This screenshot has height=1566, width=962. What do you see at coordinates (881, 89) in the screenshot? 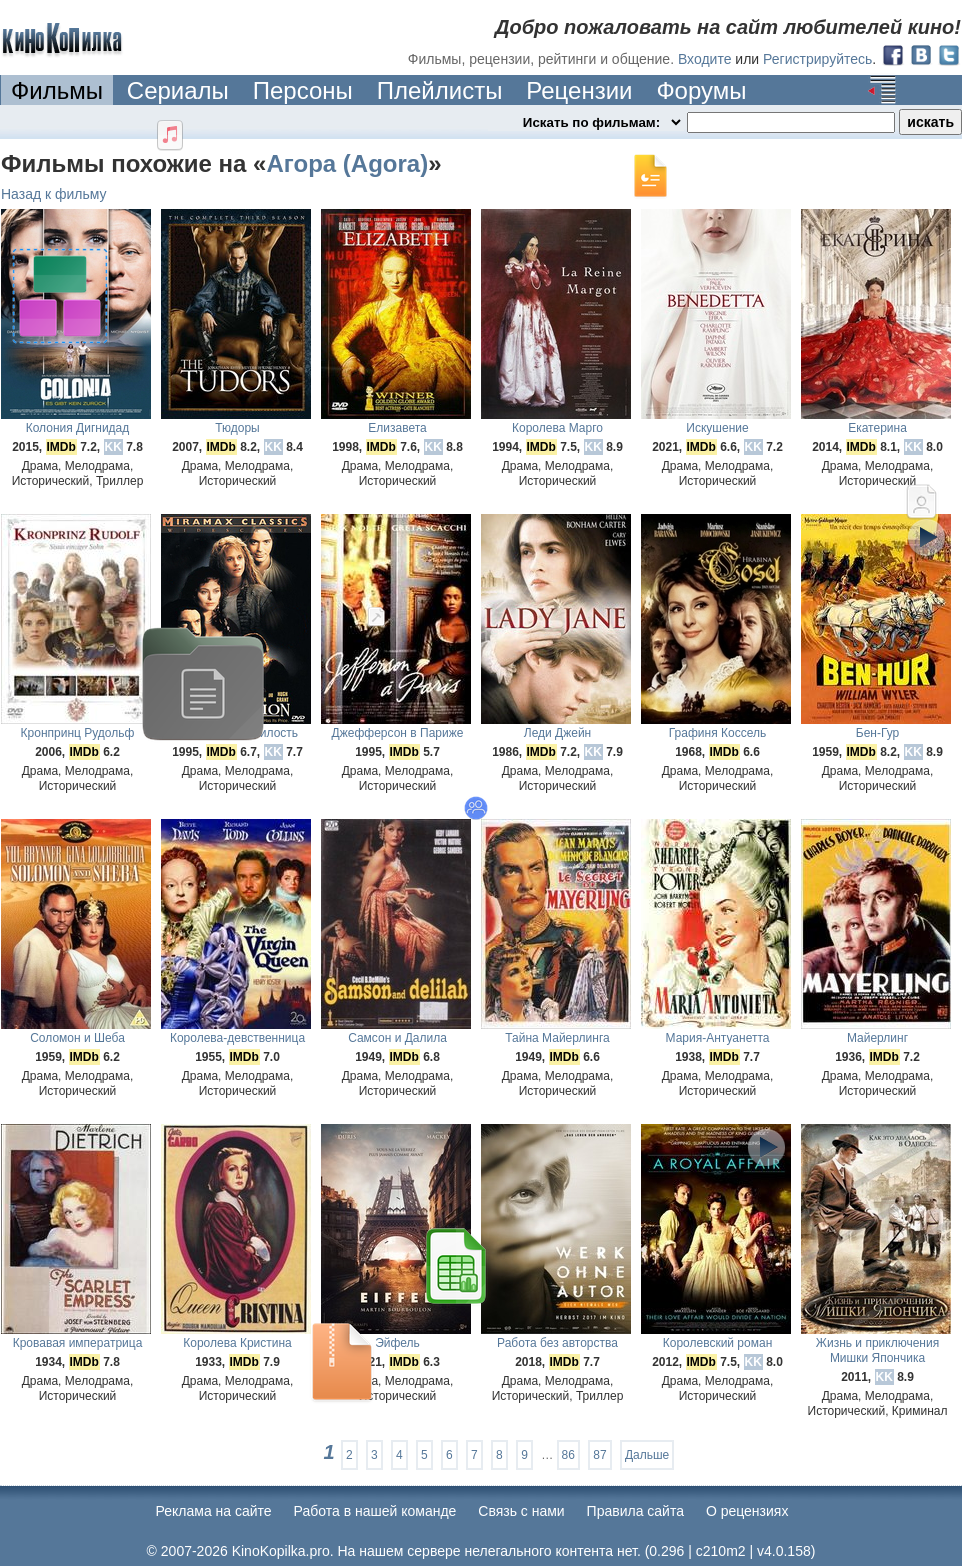
I see `decrease text indentation` at bounding box center [881, 89].